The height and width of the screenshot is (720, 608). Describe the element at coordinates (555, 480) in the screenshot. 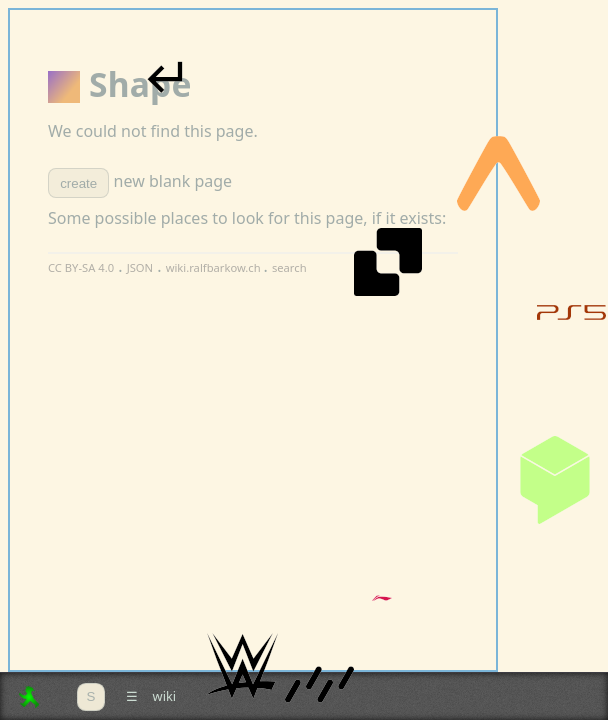

I see `access Google Dialogflow conversational AI platform` at that location.